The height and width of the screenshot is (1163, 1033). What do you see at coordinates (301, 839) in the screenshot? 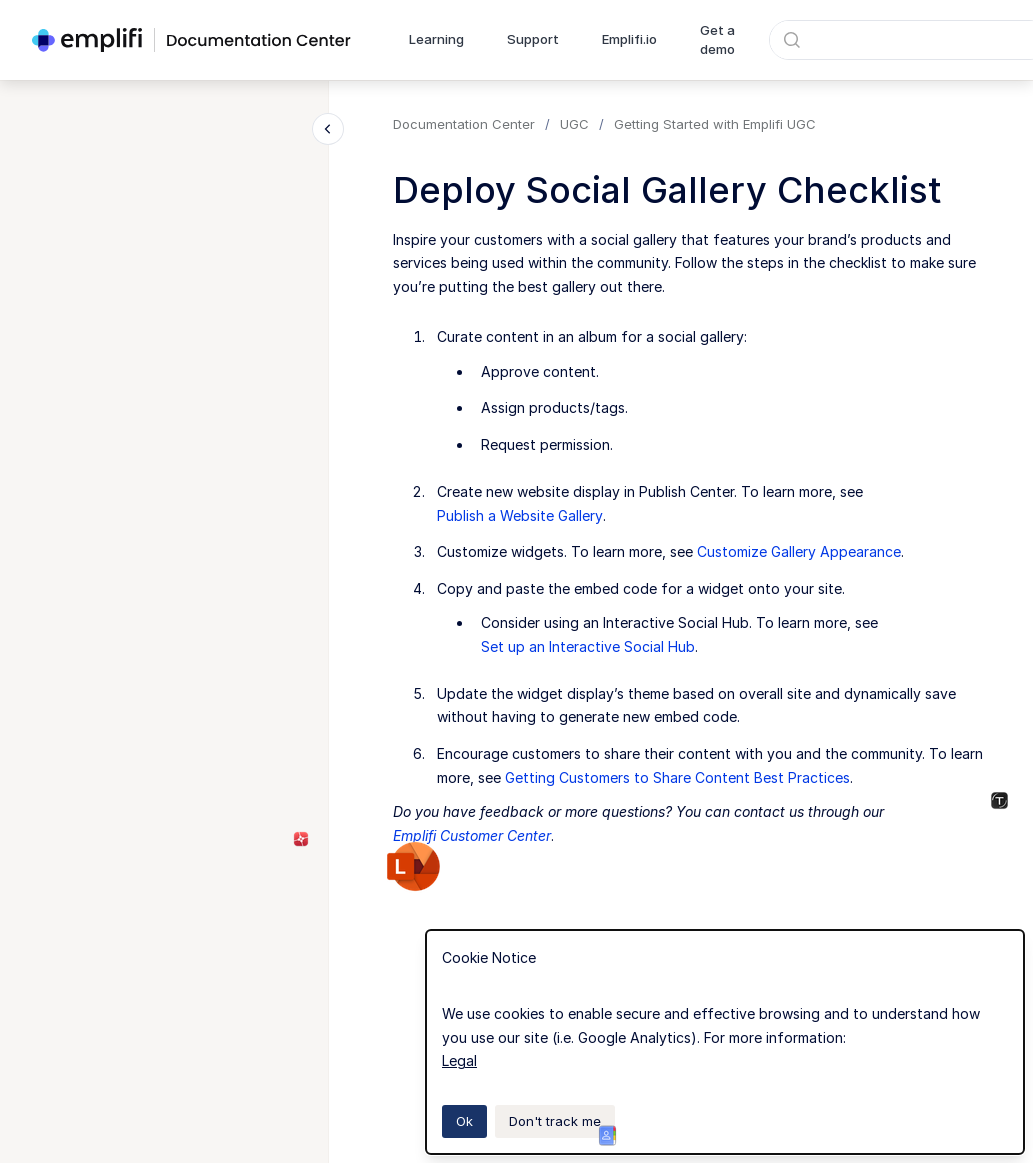
I see `open rygel media server application` at bounding box center [301, 839].